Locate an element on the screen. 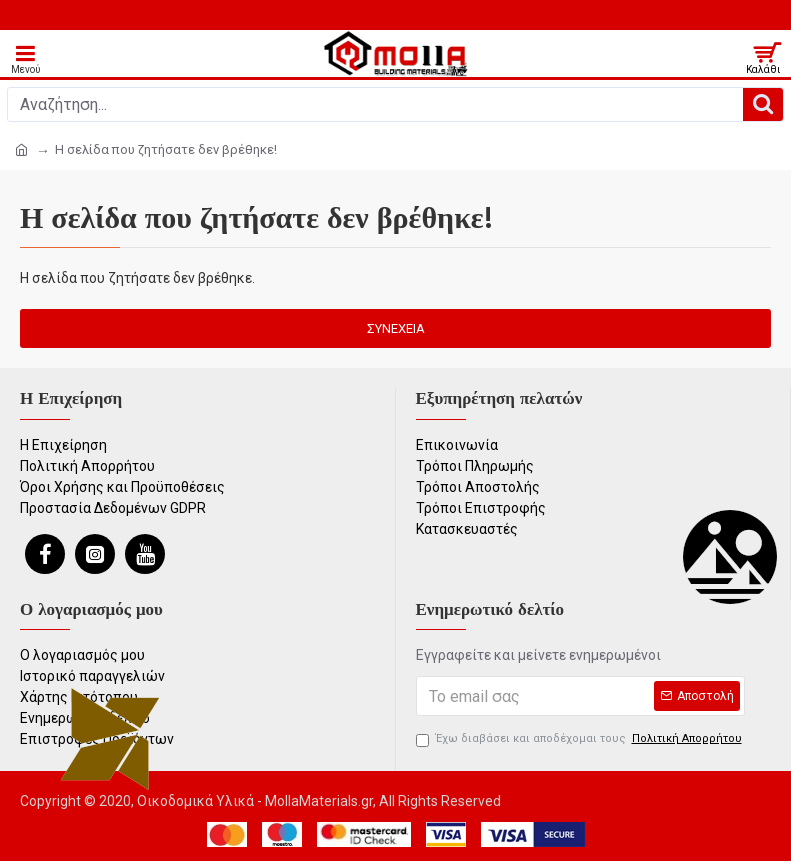  open decentraland metaverse platform is located at coordinates (730, 557).